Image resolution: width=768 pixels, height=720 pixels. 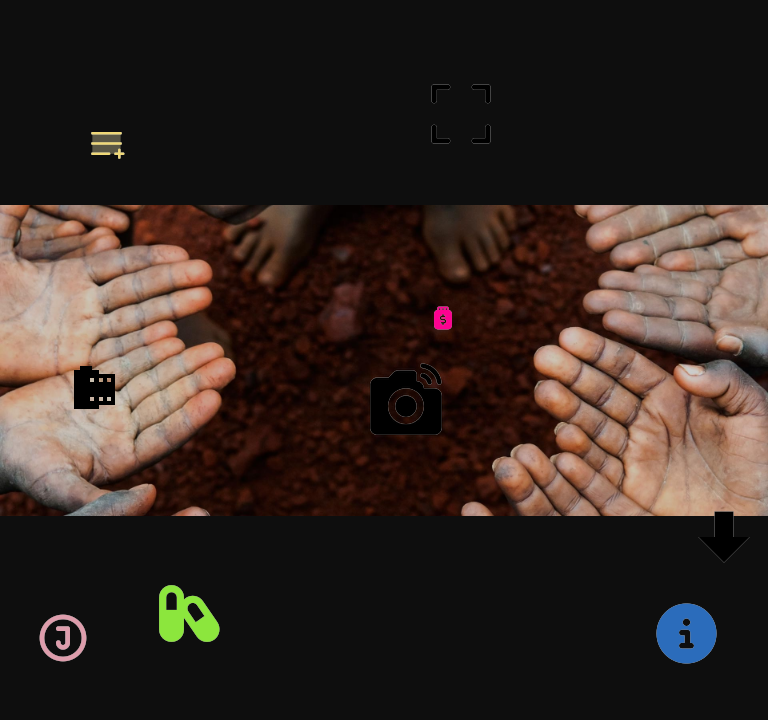 What do you see at coordinates (187, 613) in the screenshot?
I see `access medication or pharmacy features` at bounding box center [187, 613].